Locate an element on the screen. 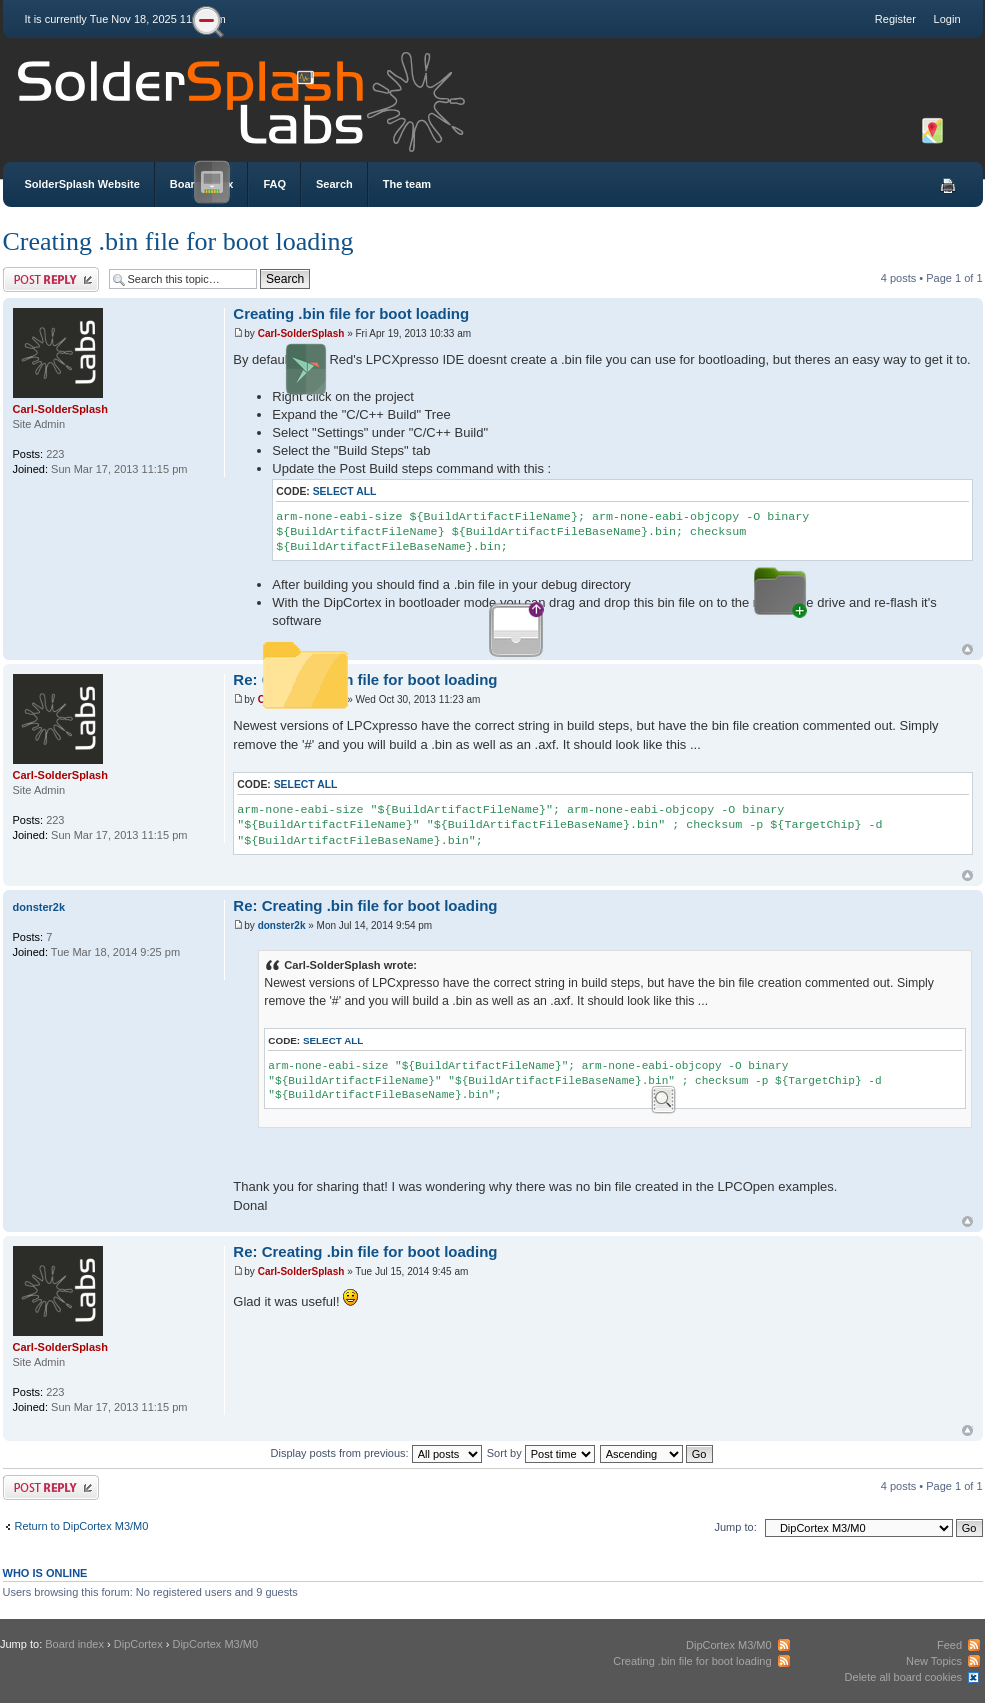 The height and width of the screenshot is (1703, 985). sega genesis 32x rom file is located at coordinates (212, 182).